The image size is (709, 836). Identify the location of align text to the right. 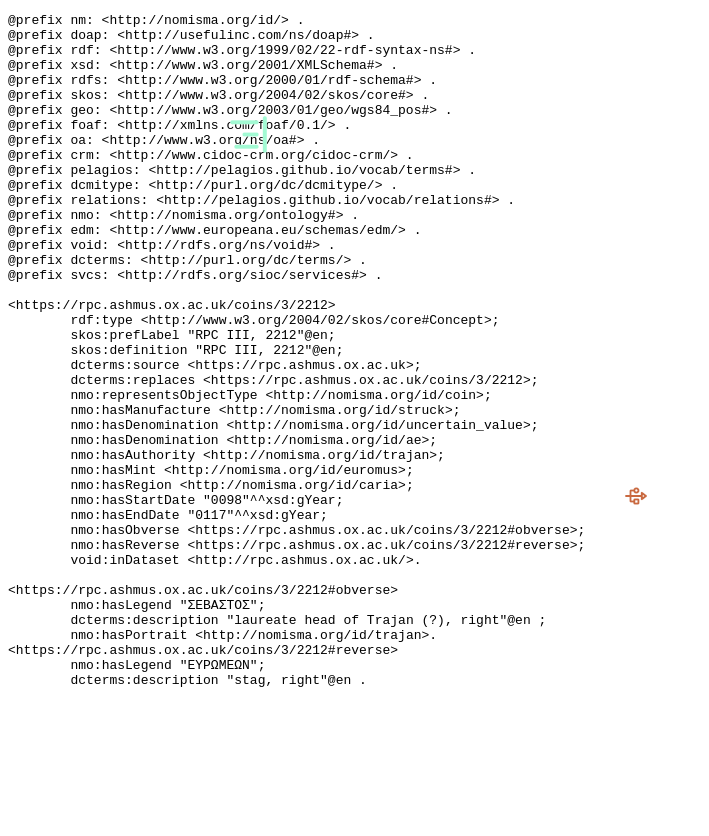
(248, 134).